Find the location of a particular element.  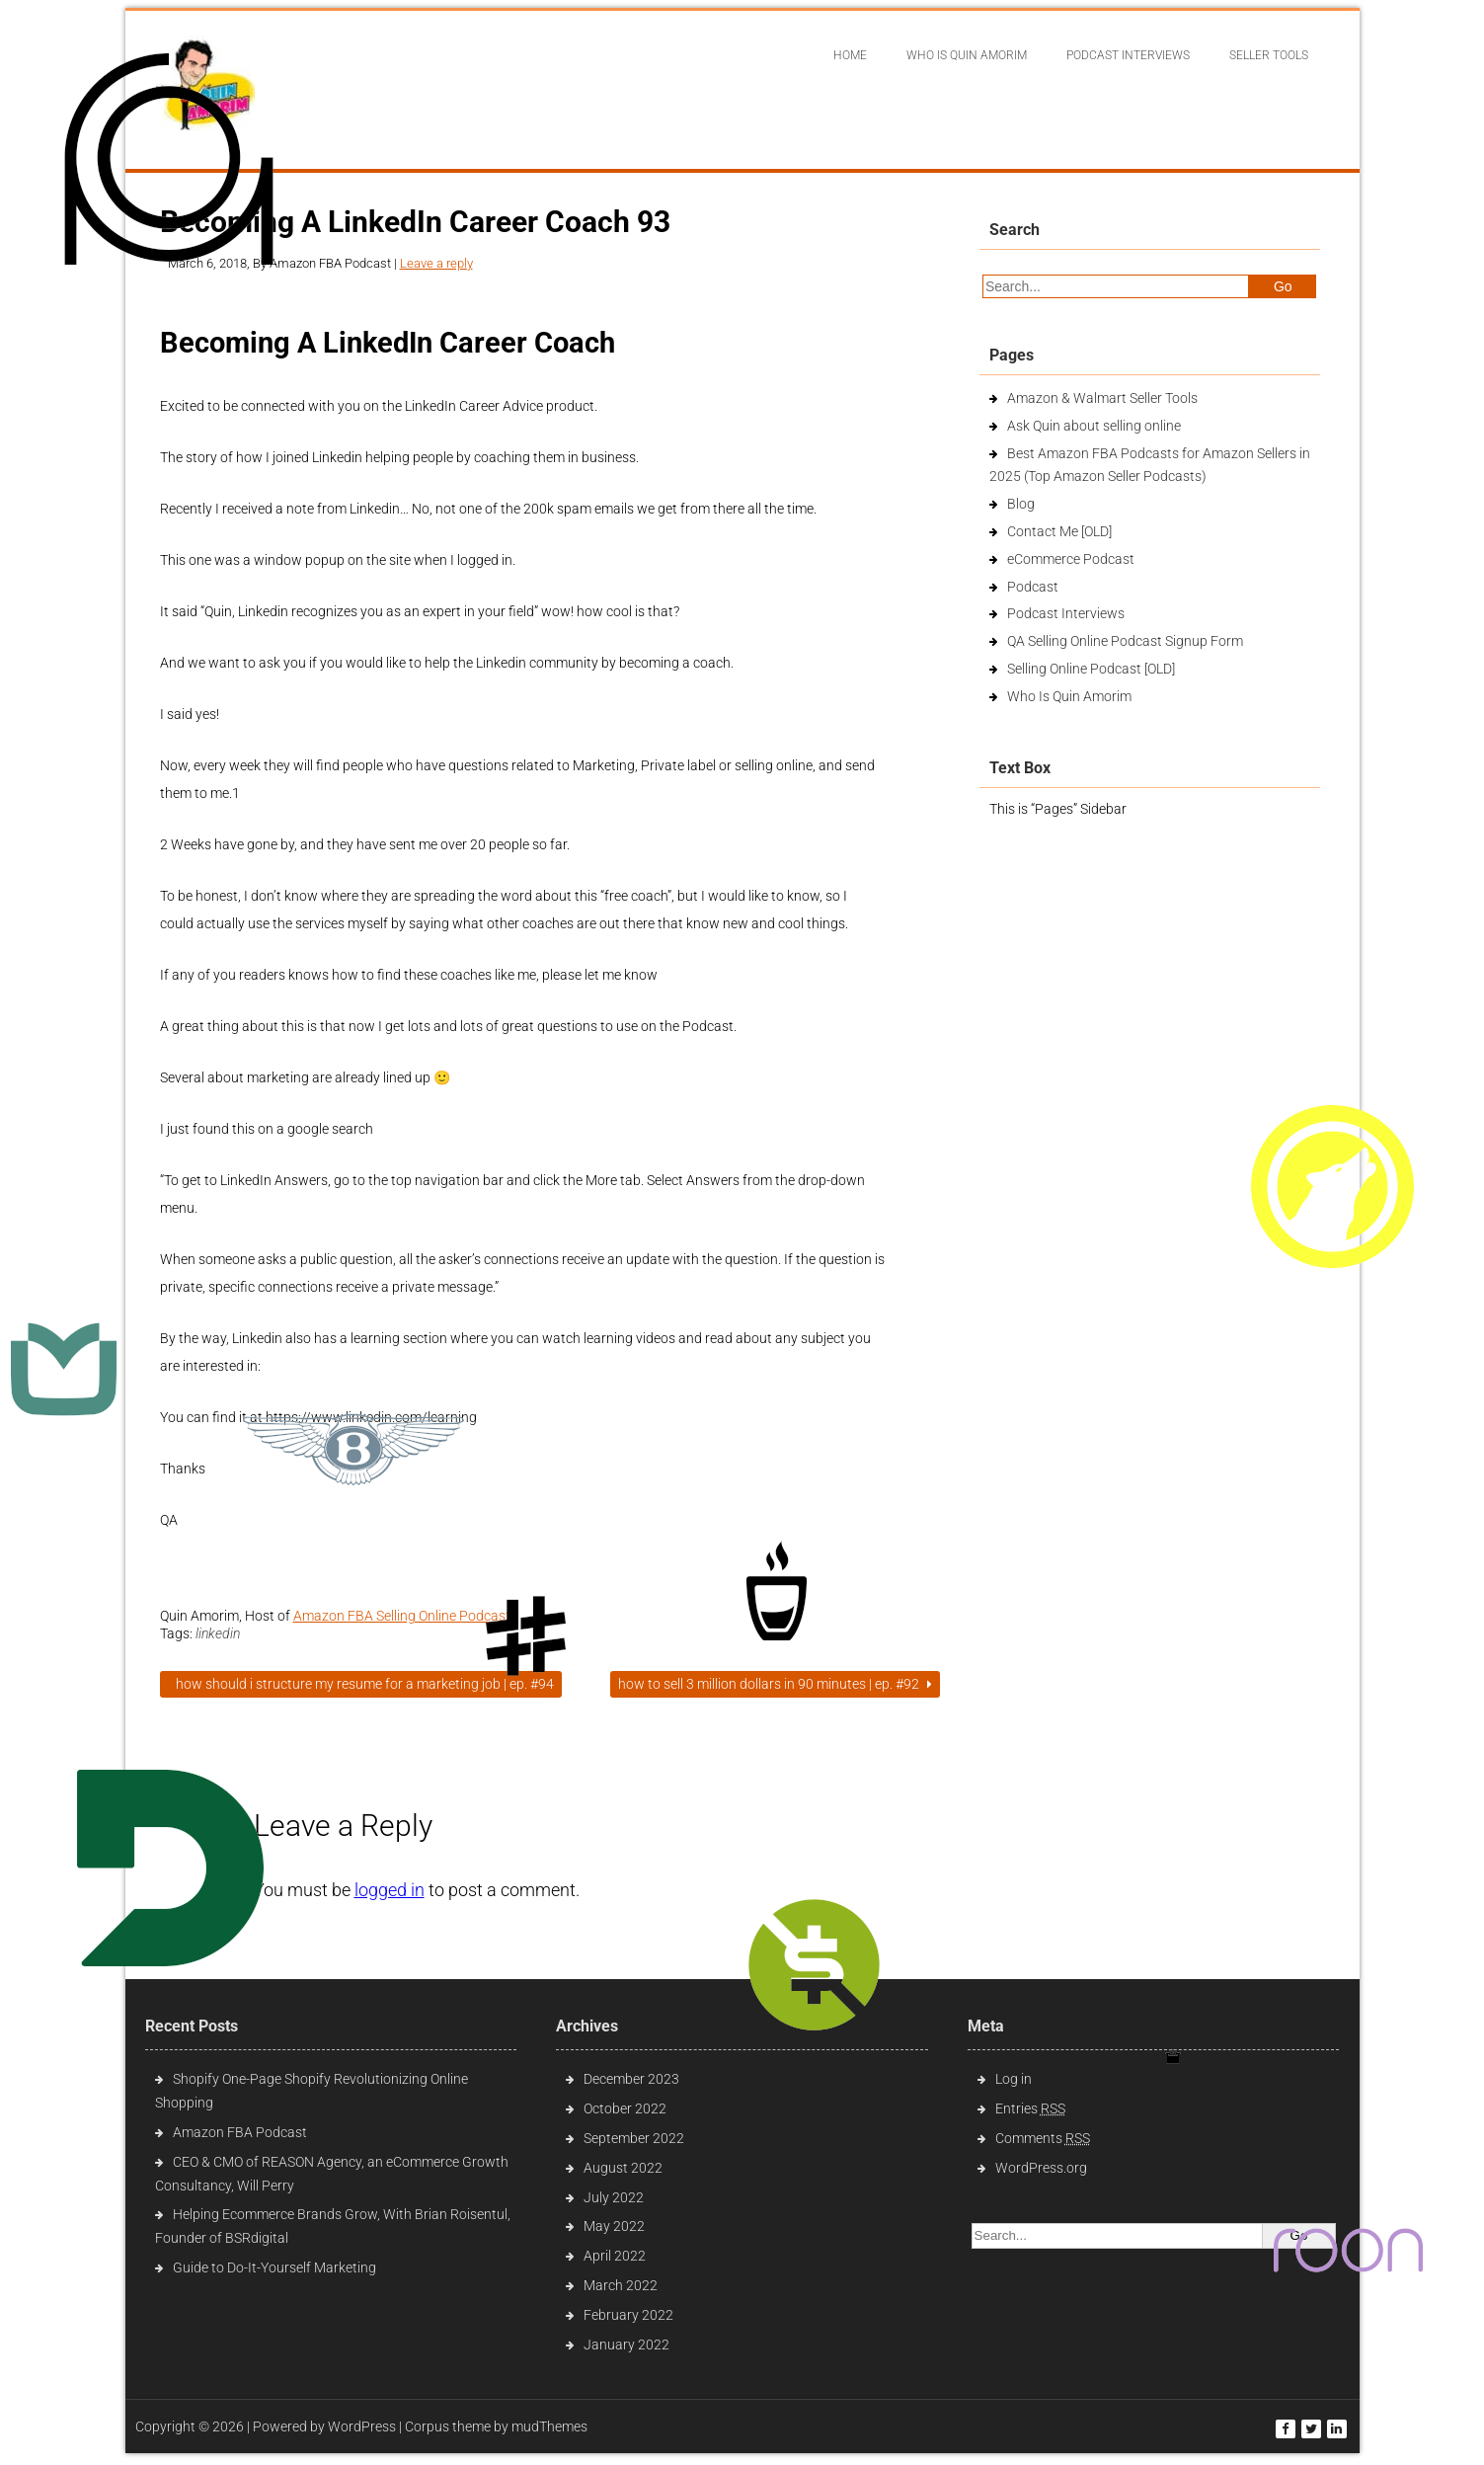

knowledgebase app or service logo is located at coordinates (63, 1369).